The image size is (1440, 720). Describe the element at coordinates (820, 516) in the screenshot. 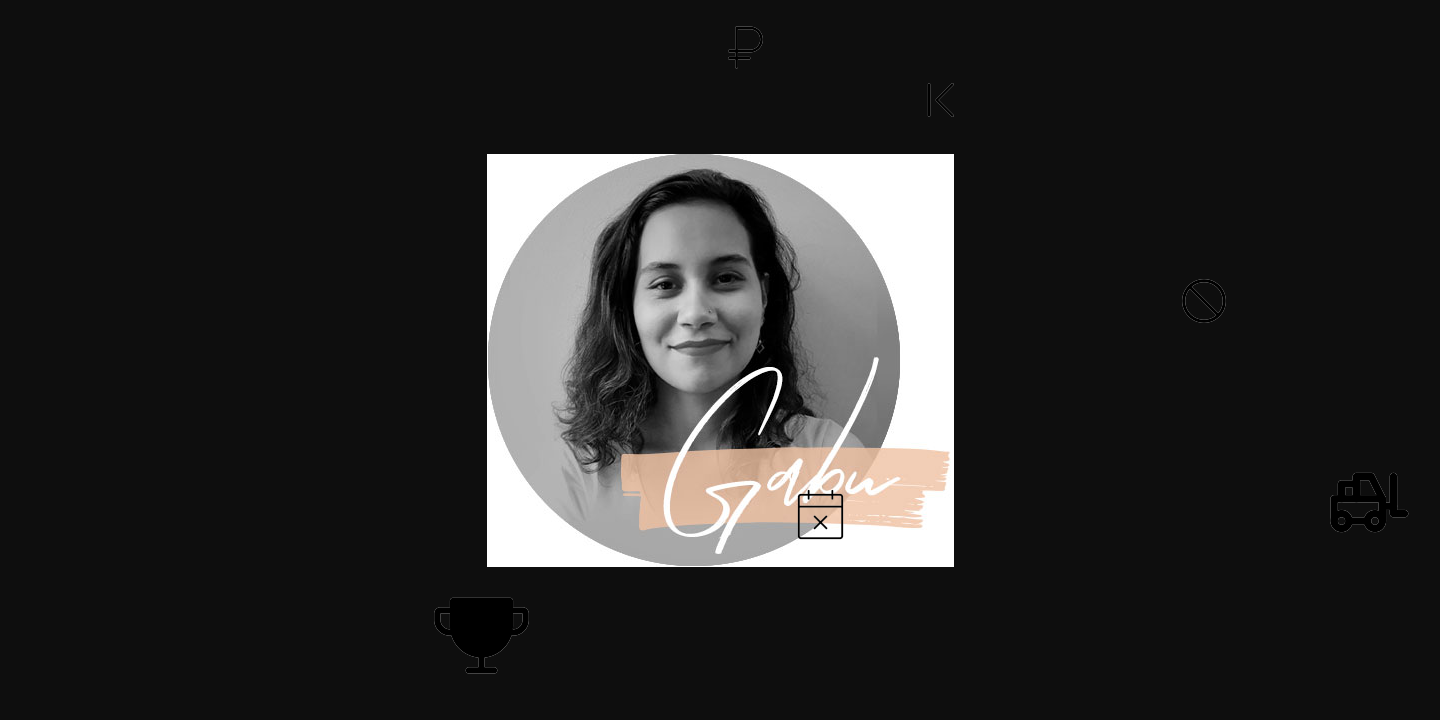

I see `cancel or delete an event` at that location.